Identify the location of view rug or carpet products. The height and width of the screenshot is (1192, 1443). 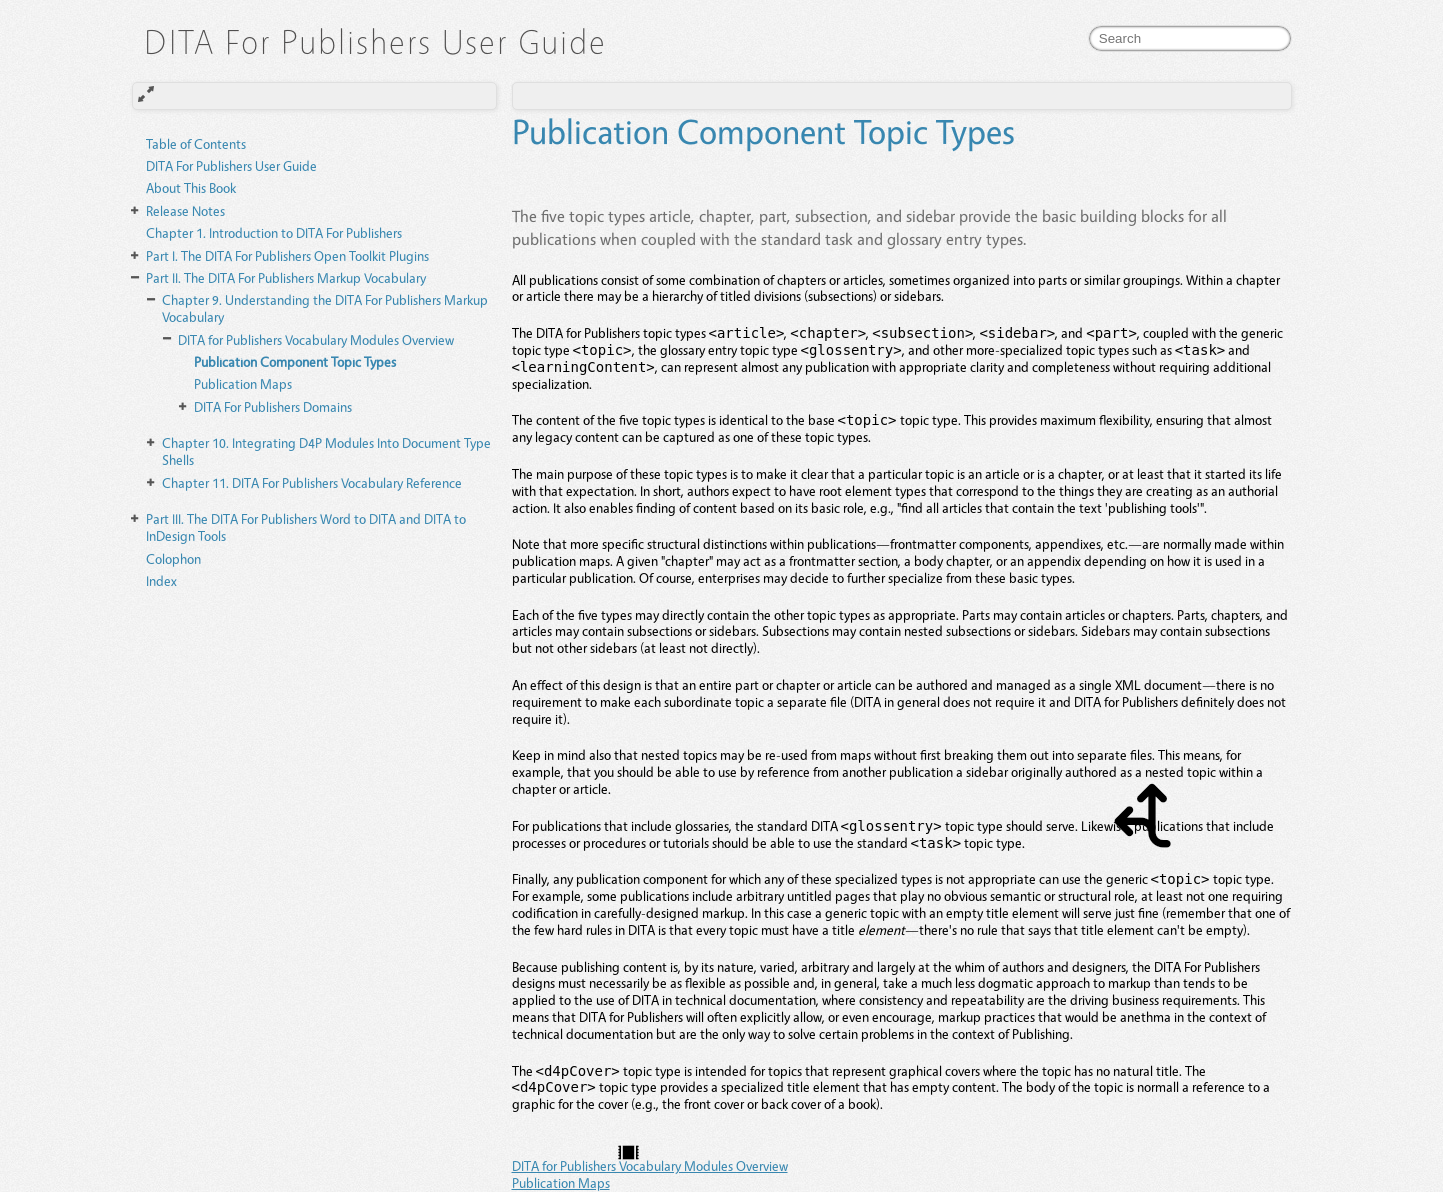
(628, 1152).